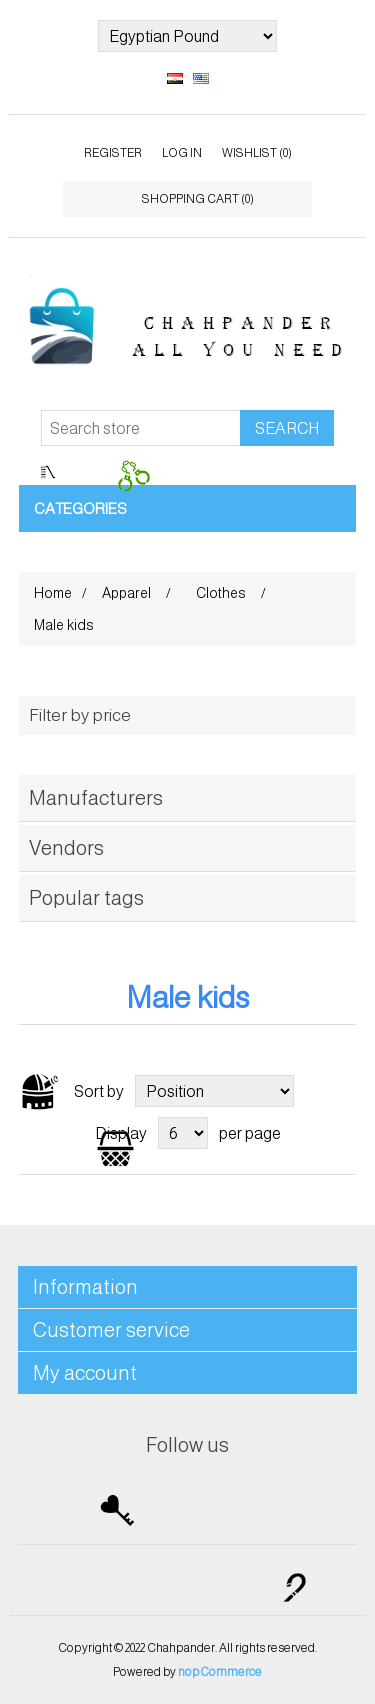 The width and height of the screenshot is (375, 1704). What do you see at coordinates (115, 1148) in the screenshot?
I see `view your shopping basket` at bounding box center [115, 1148].